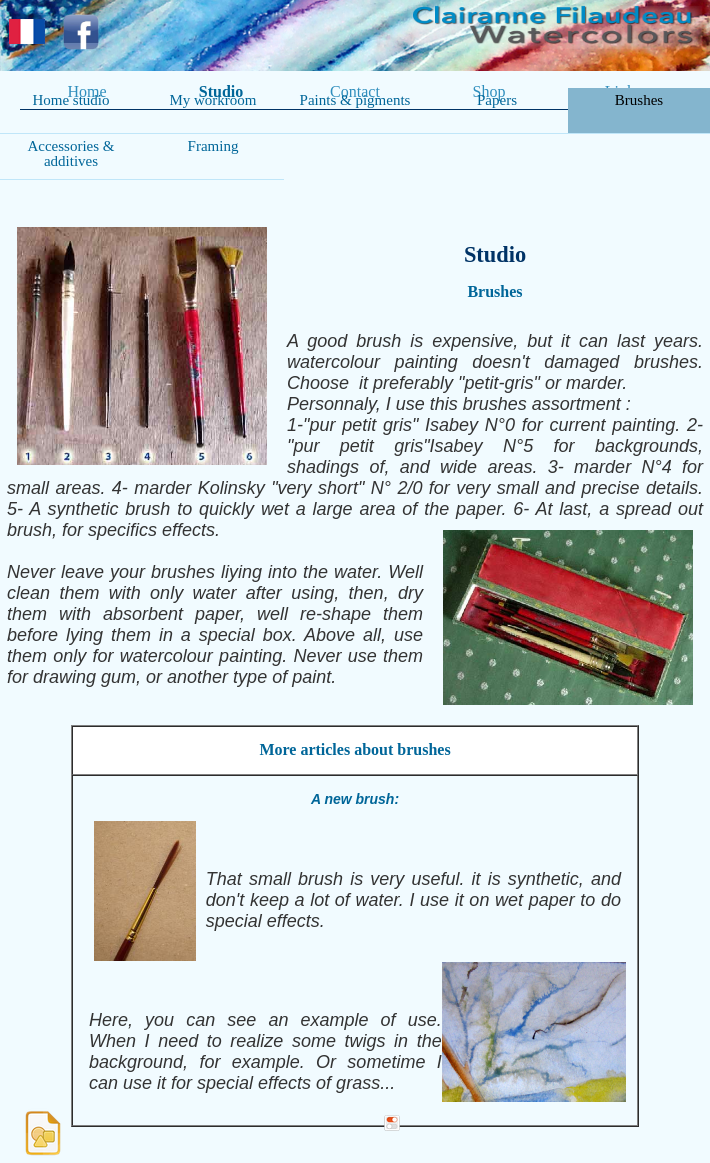 The image size is (710, 1163). What do you see at coordinates (43, 1133) in the screenshot?
I see `open a vector graphics document` at bounding box center [43, 1133].